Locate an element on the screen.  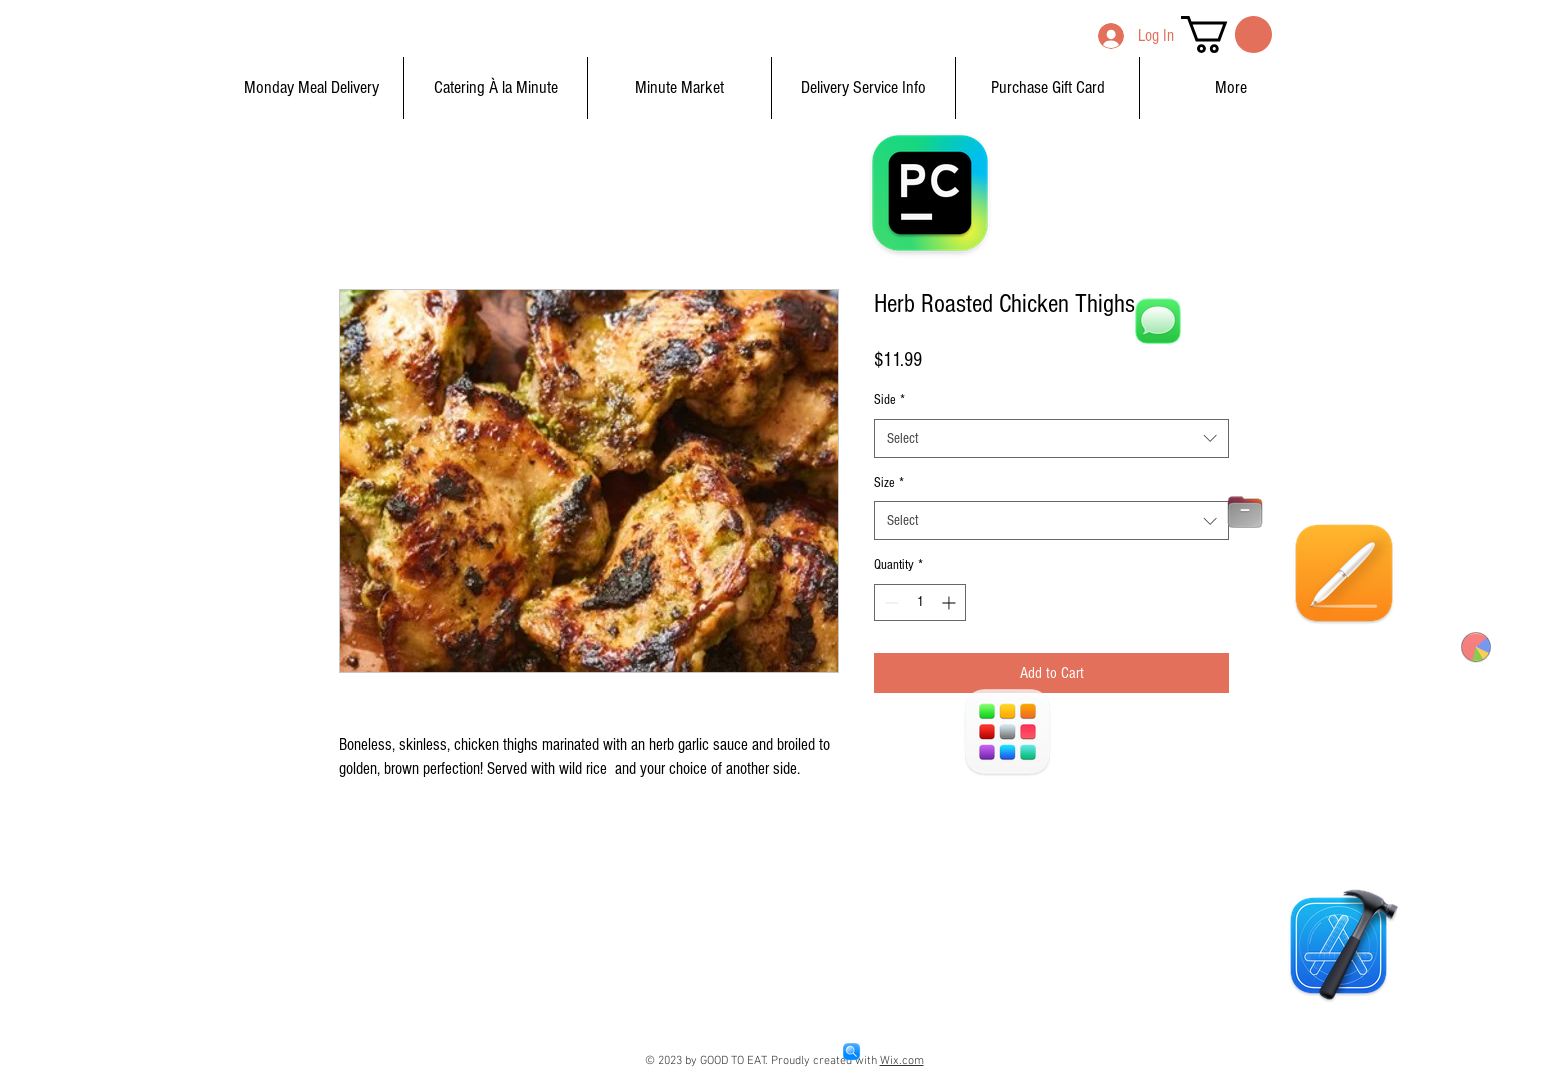
open Xcode development environment is located at coordinates (1338, 945).